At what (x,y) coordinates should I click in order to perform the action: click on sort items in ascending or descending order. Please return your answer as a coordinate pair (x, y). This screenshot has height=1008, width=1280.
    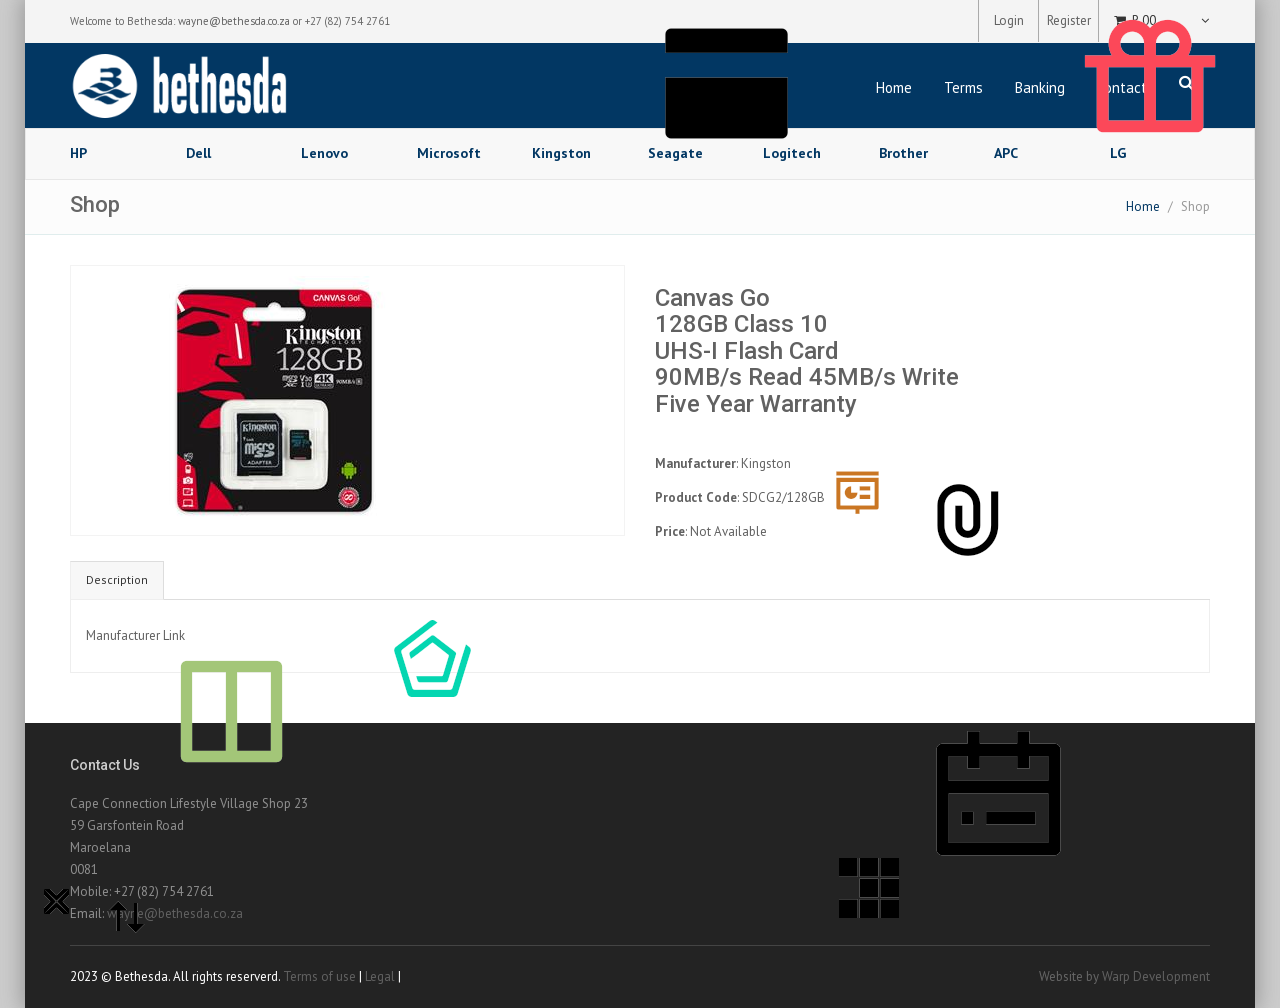
    Looking at the image, I should click on (127, 917).